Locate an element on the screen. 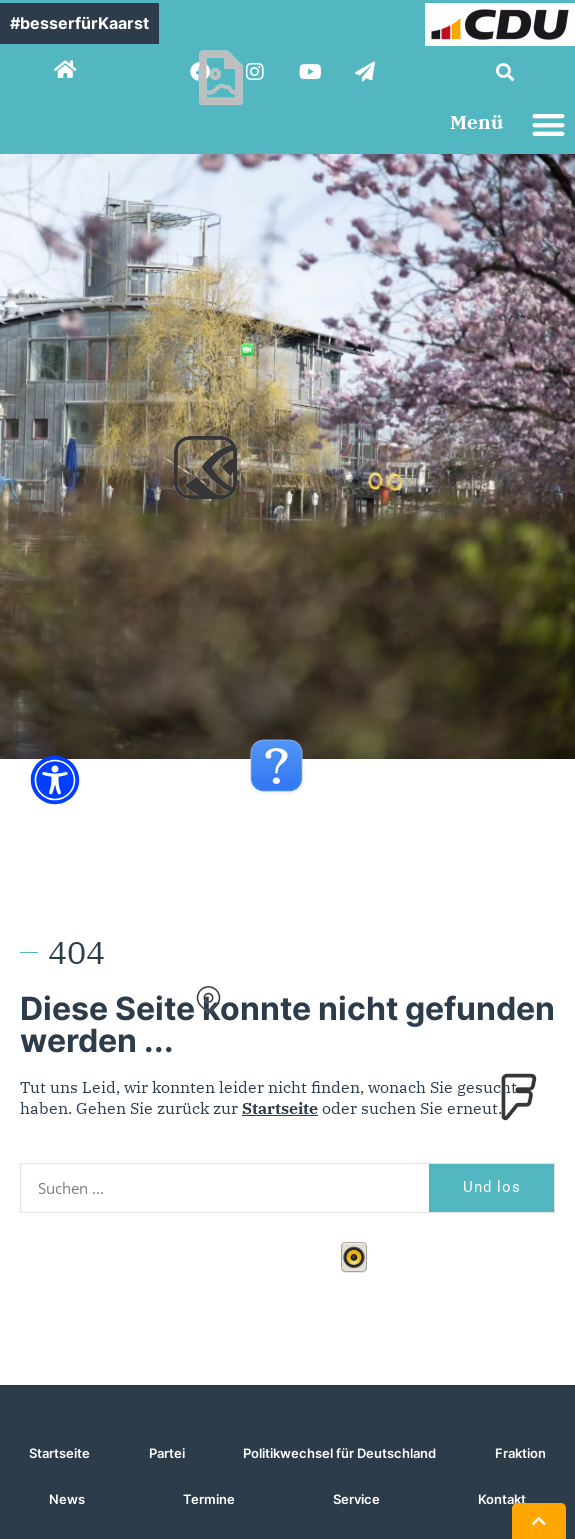  access location settings is located at coordinates (208, 999).